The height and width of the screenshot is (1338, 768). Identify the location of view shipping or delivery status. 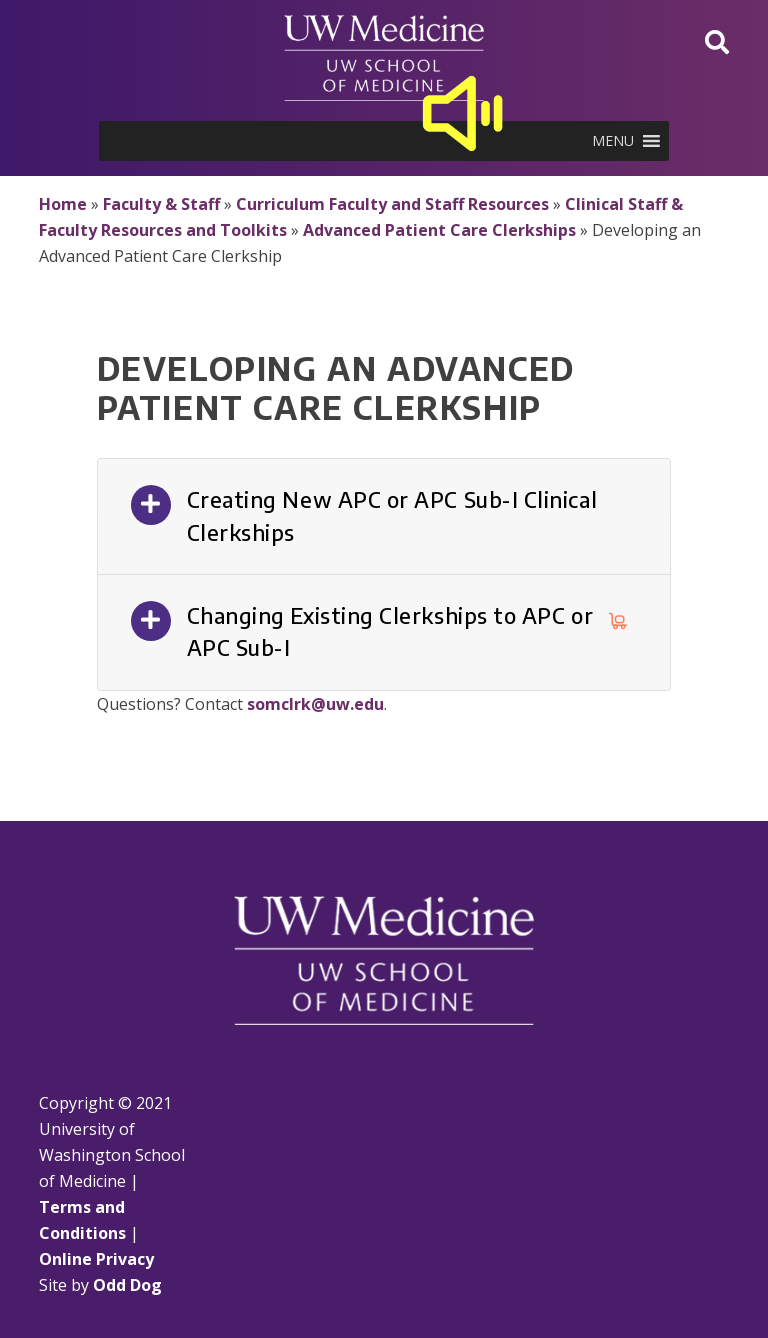
(618, 621).